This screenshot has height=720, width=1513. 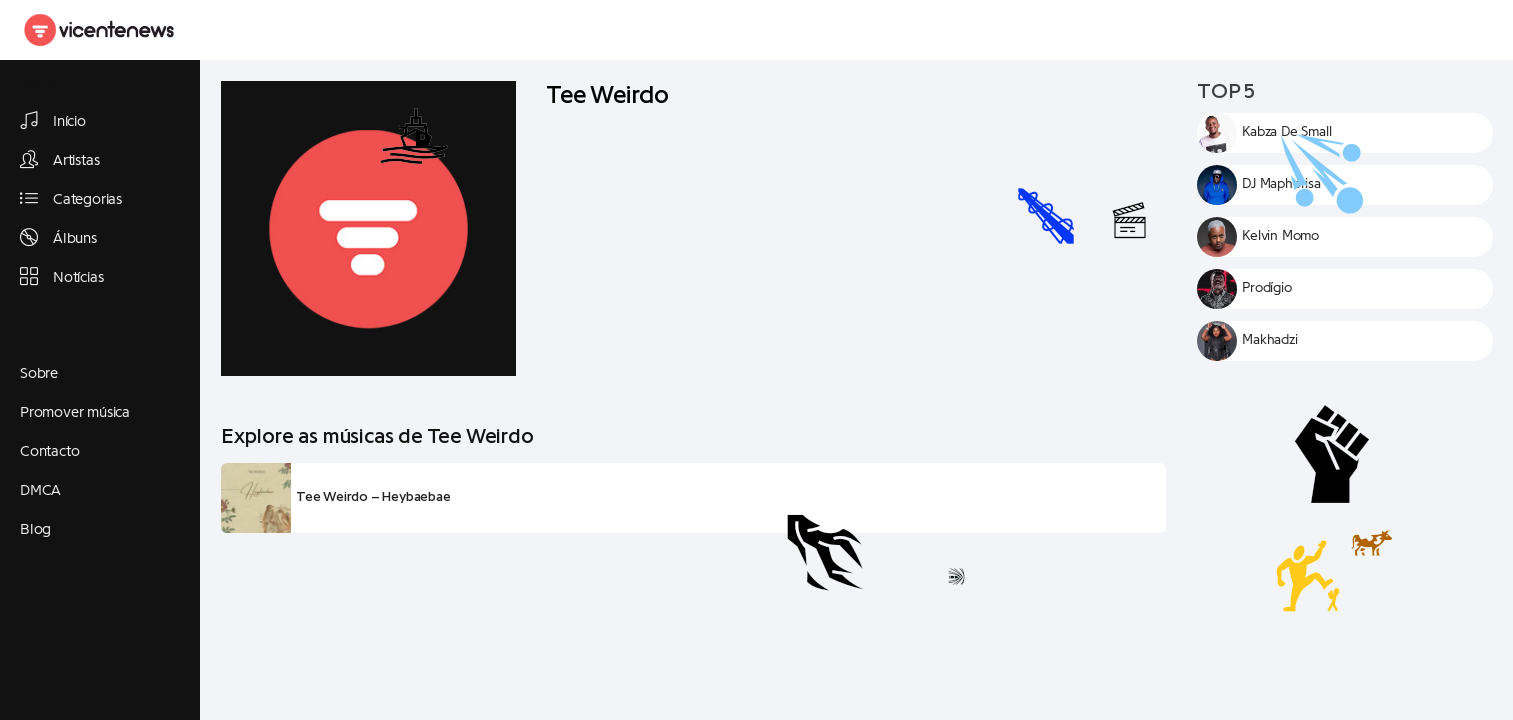 What do you see at coordinates (1046, 216) in the screenshot?
I see `activate wave or beam attack` at bounding box center [1046, 216].